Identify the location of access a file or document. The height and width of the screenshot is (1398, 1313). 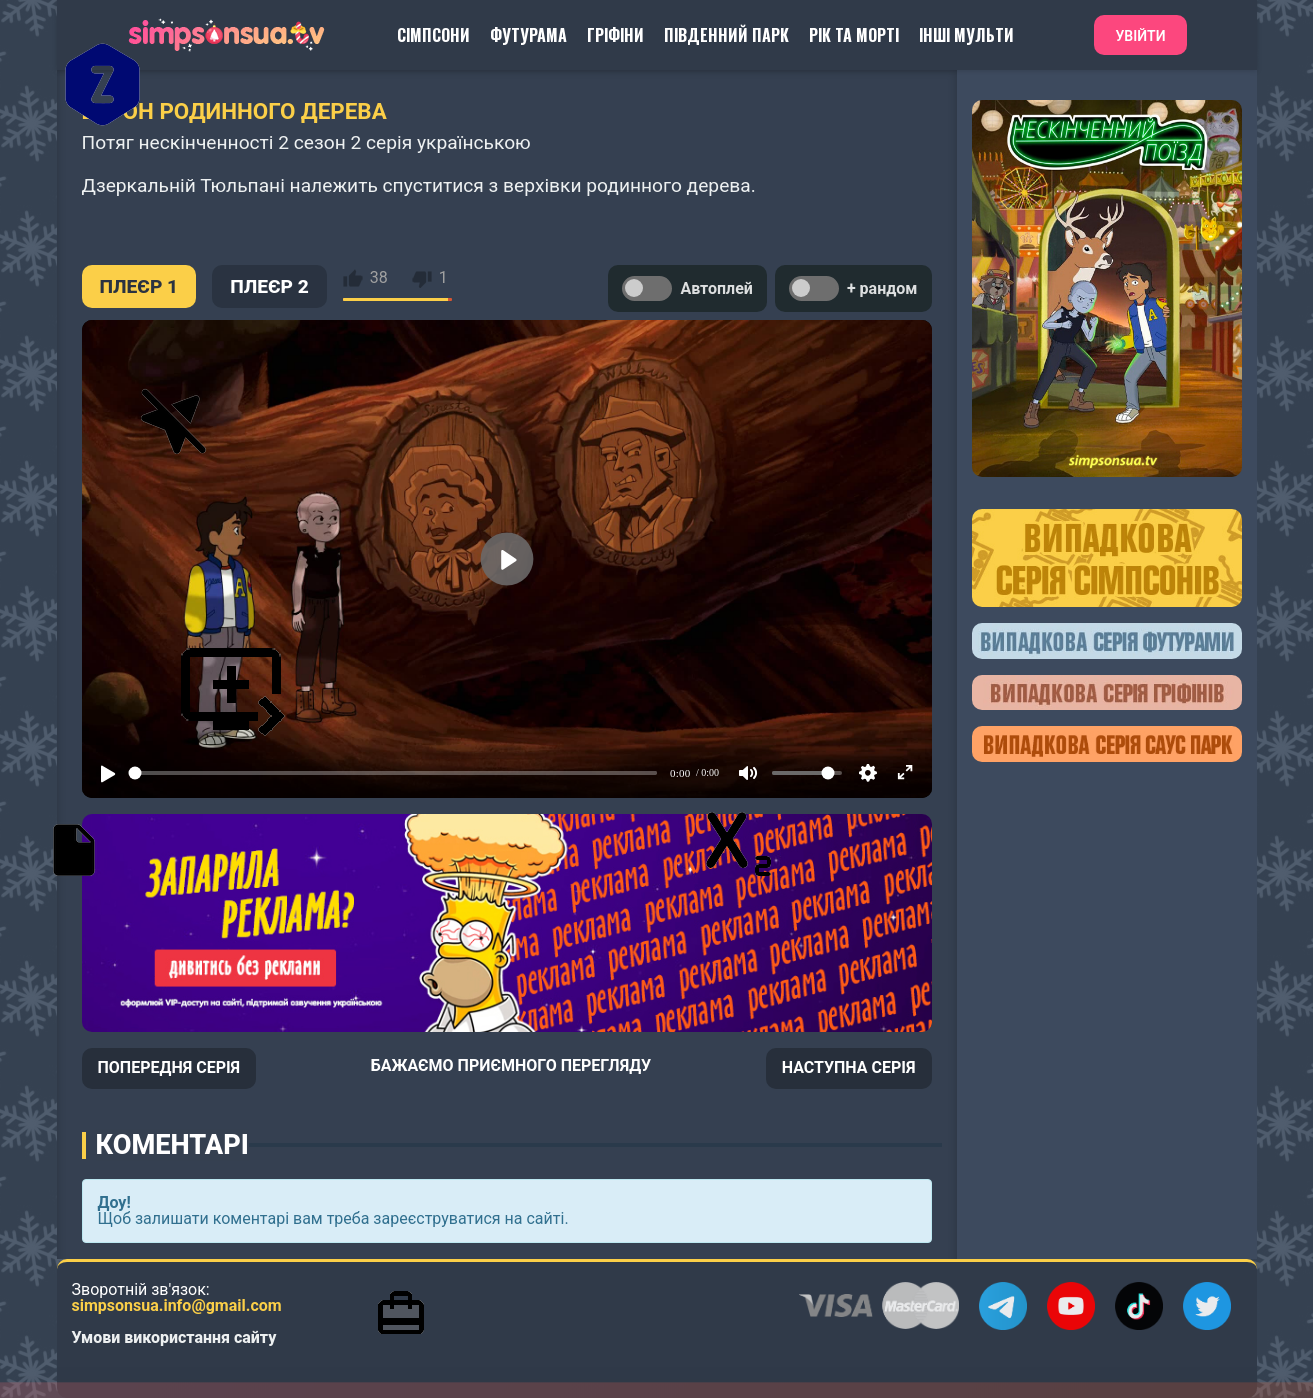
(74, 850).